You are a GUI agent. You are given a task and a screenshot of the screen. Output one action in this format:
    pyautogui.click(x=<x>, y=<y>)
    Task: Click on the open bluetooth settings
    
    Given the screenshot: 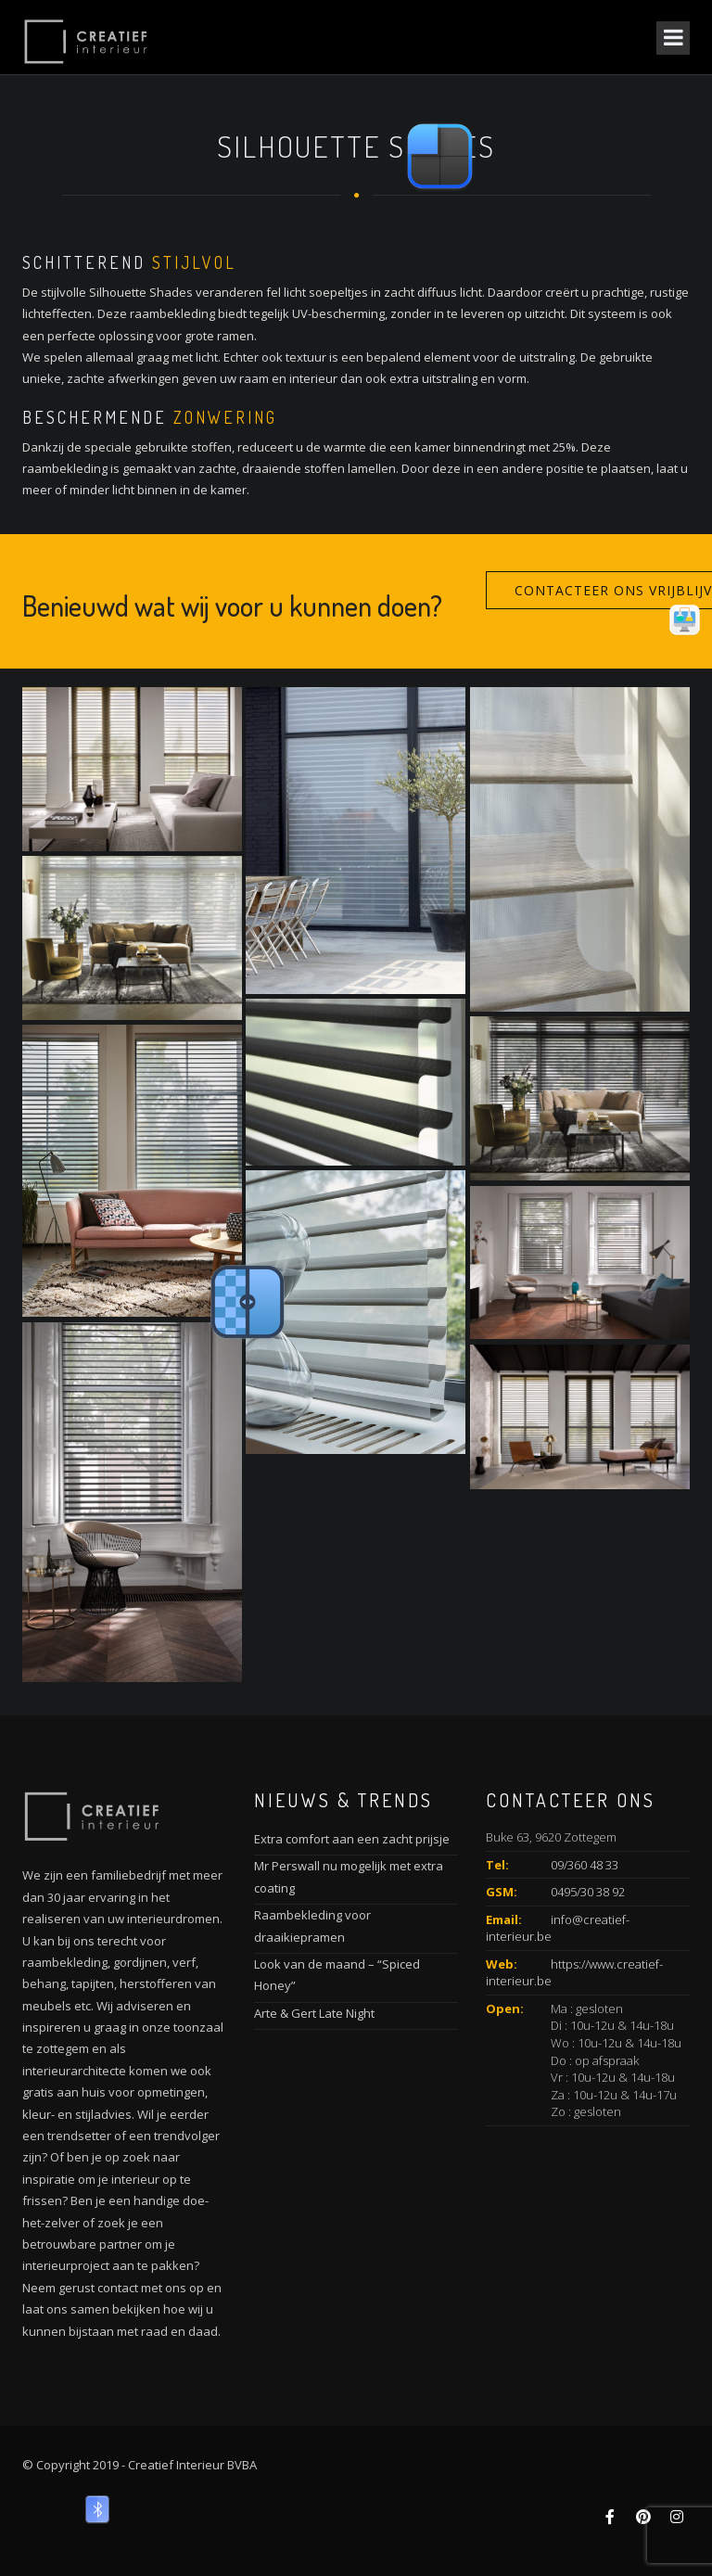 What is the action you would take?
    pyautogui.click(x=97, y=2509)
    